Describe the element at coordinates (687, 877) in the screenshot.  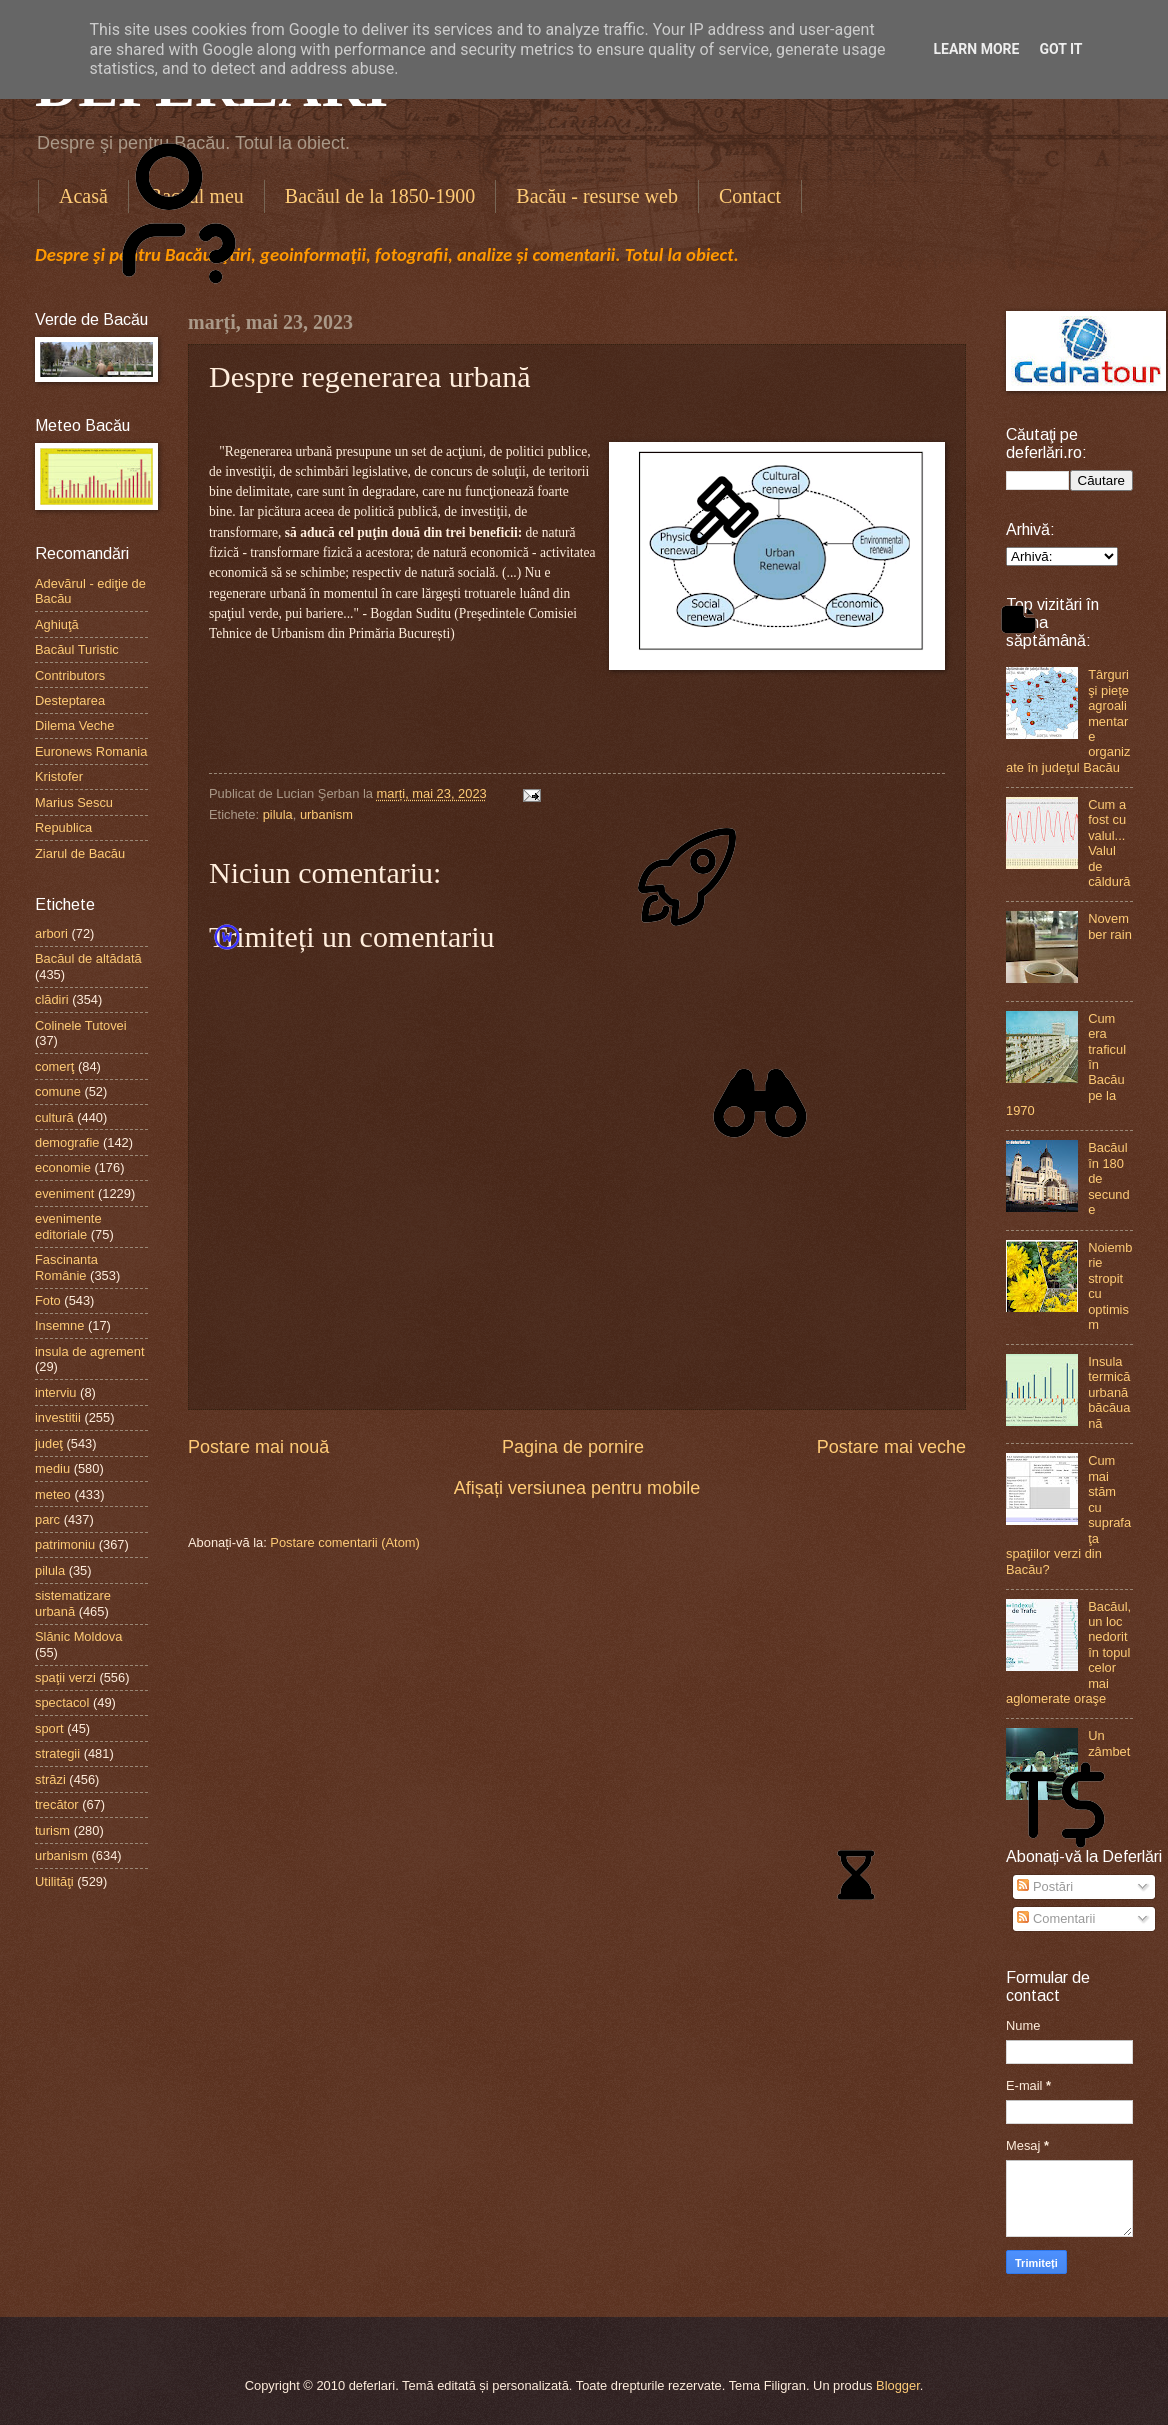
I see `launch or deploy an application` at that location.